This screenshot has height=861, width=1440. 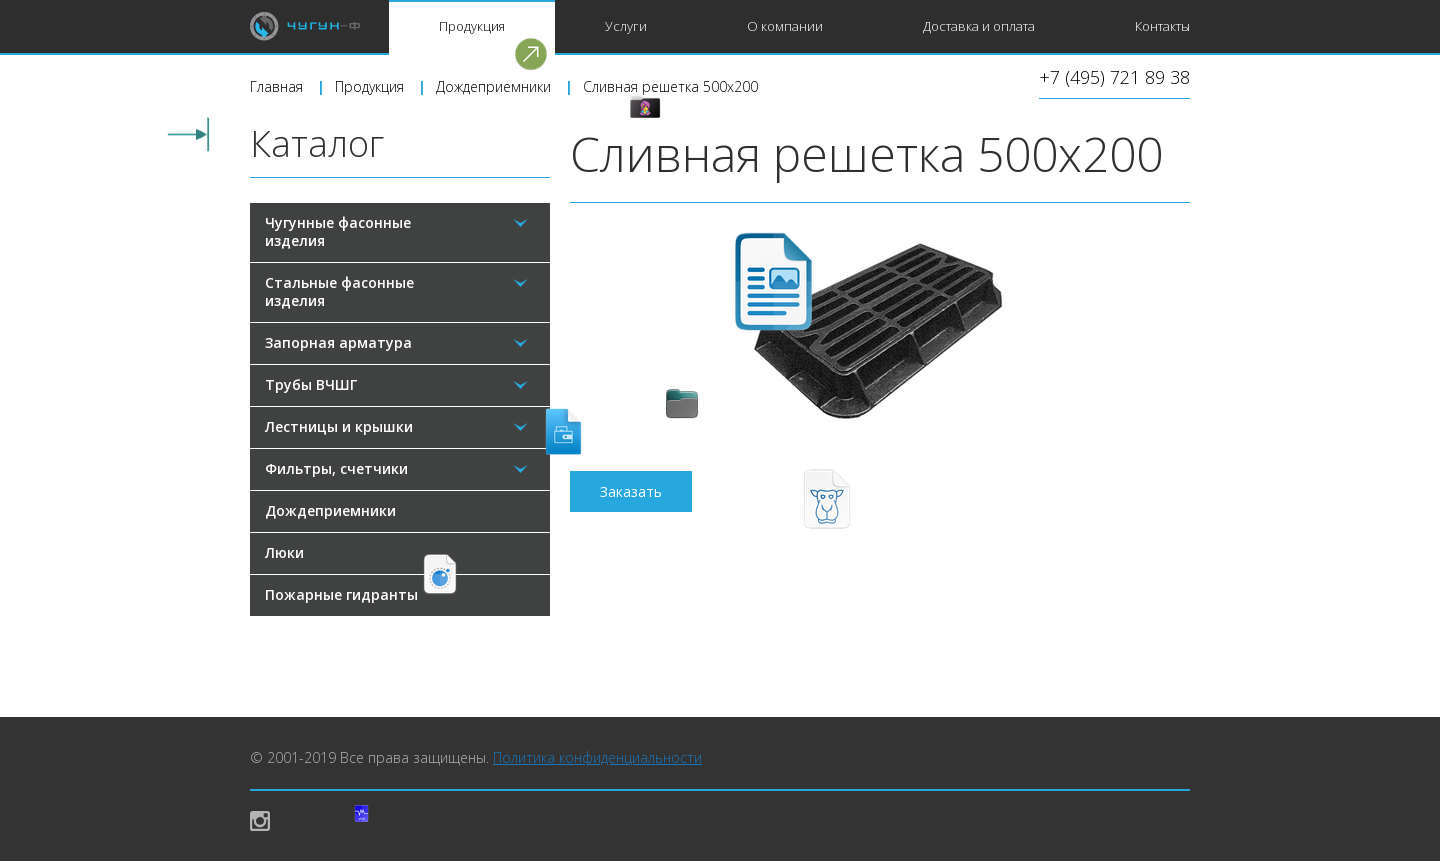 What do you see at coordinates (188, 134) in the screenshot?
I see `jump to the last item in a list` at bounding box center [188, 134].